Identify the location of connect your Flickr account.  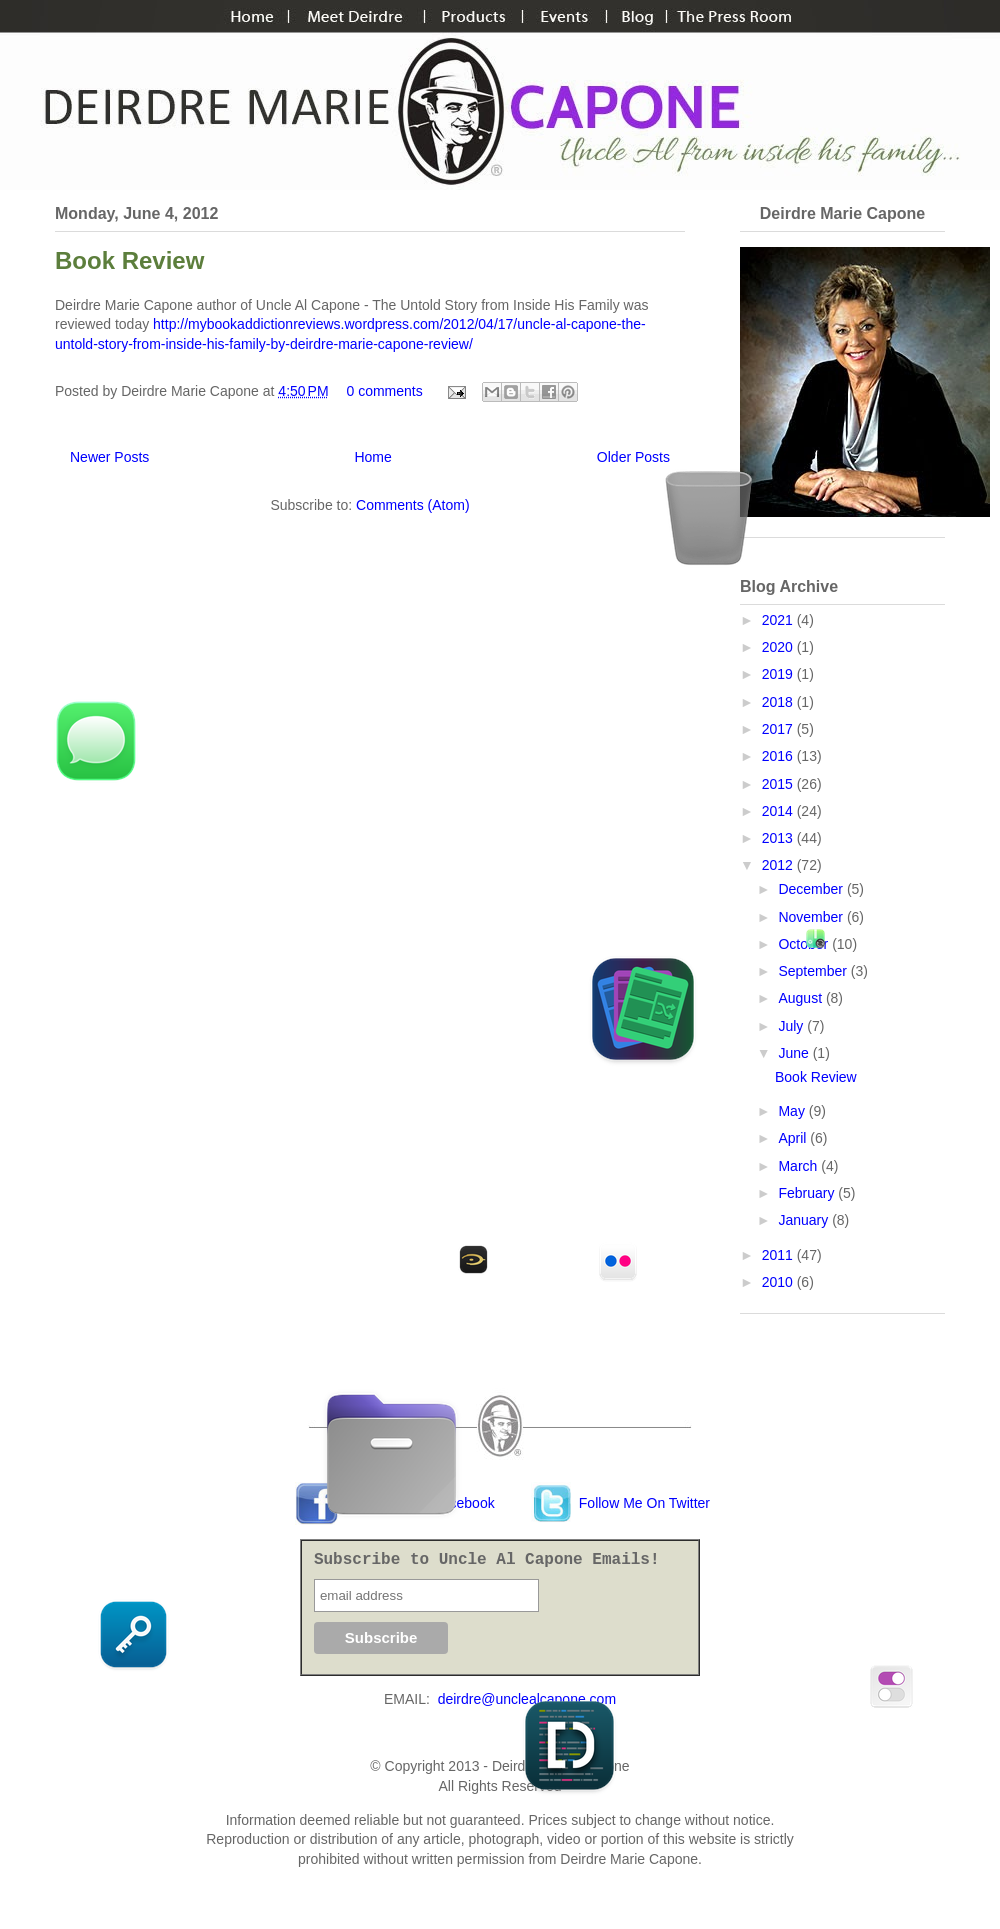
(618, 1261).